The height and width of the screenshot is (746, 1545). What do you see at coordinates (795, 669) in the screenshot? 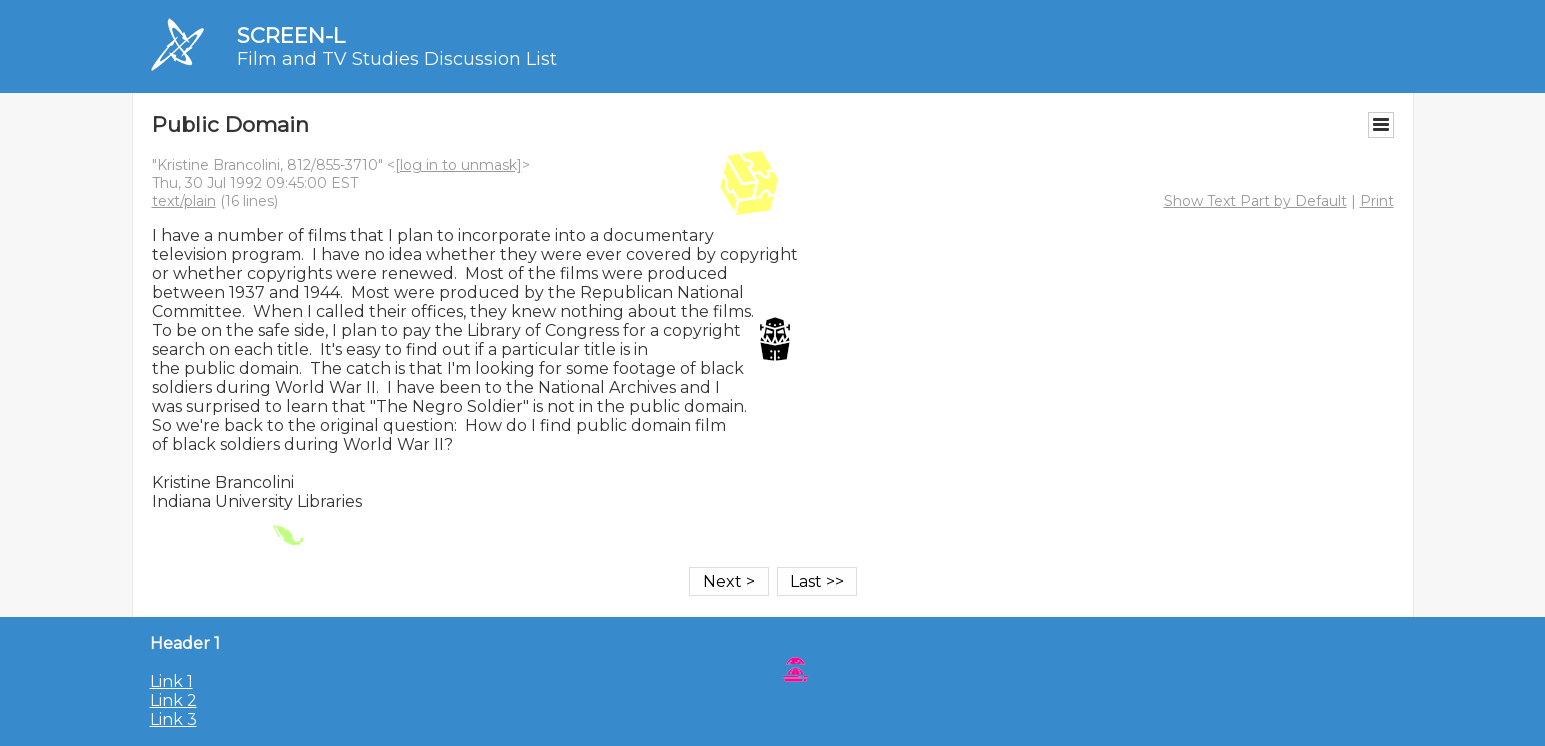
I see `access kitchen or cooking tools` at bounding box center [795, 669].